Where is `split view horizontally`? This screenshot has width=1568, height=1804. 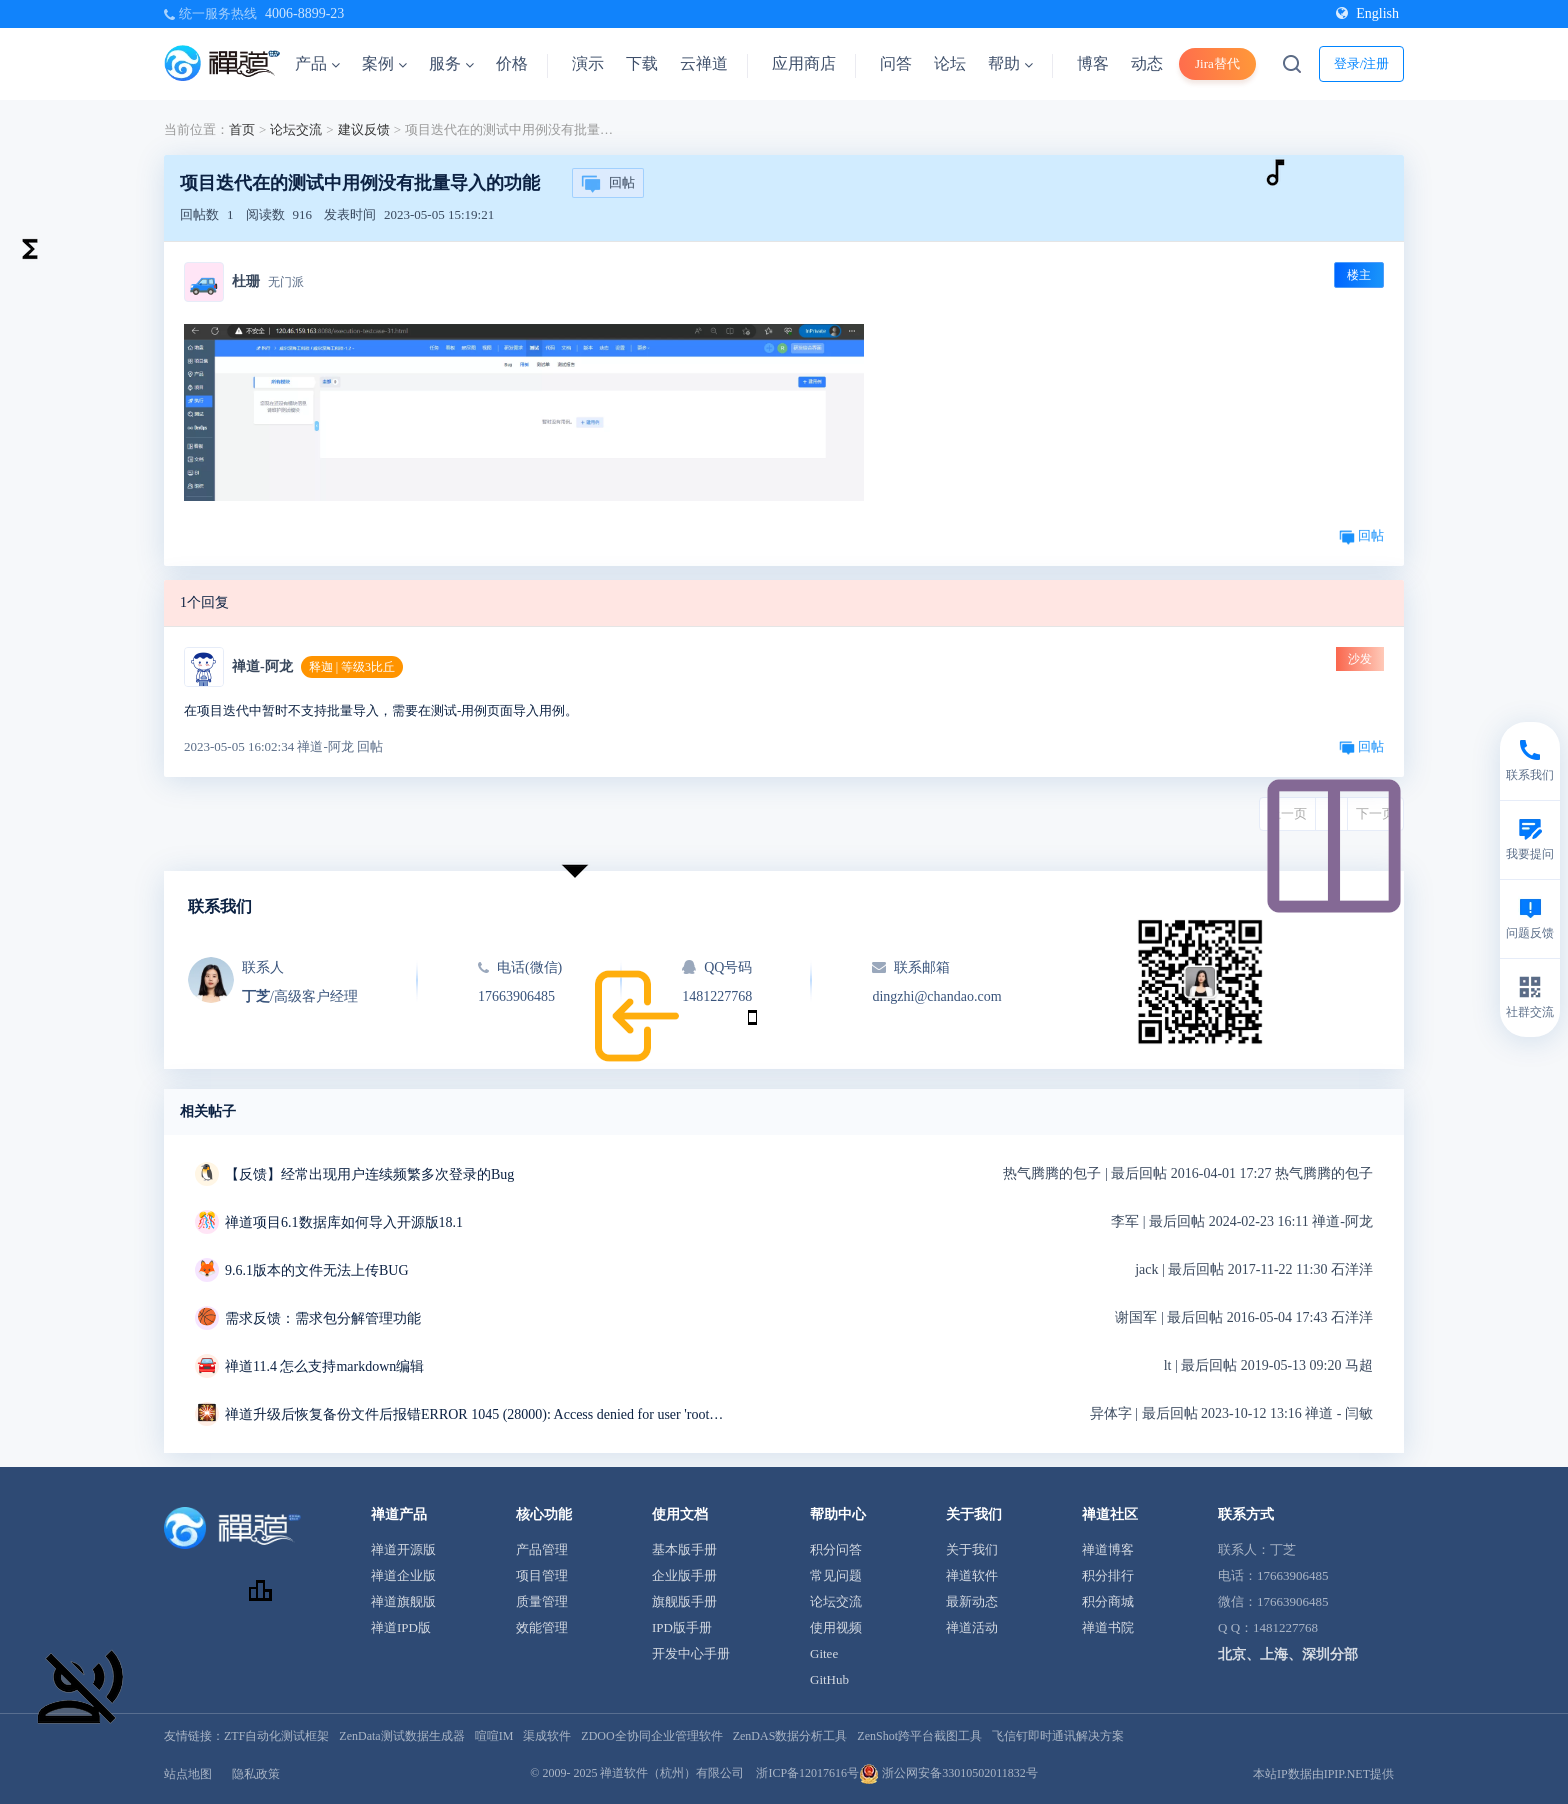 split view horizontally is located at coordinates (1334, 846).